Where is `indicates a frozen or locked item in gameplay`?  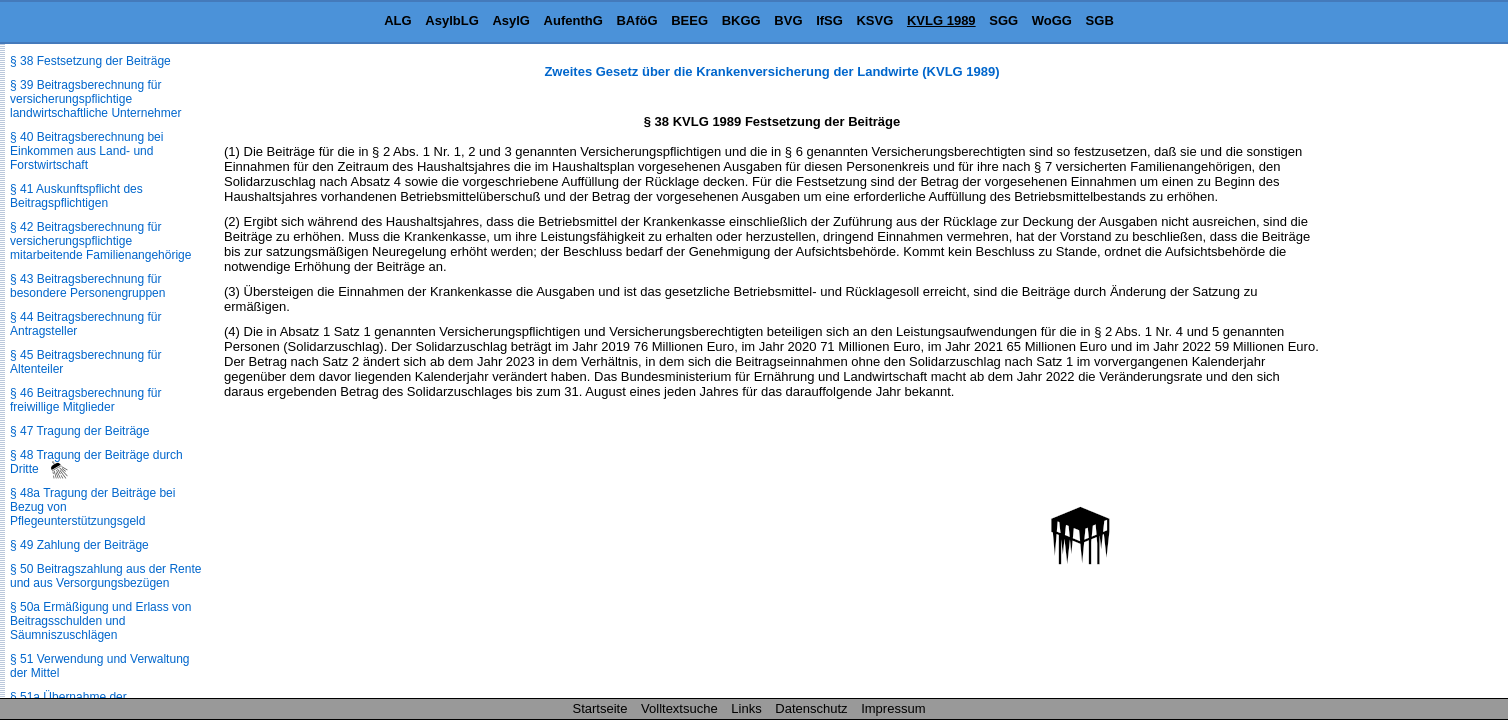
indicates a frozen or locked item in gameplay is located at coordinates (1080, 535).